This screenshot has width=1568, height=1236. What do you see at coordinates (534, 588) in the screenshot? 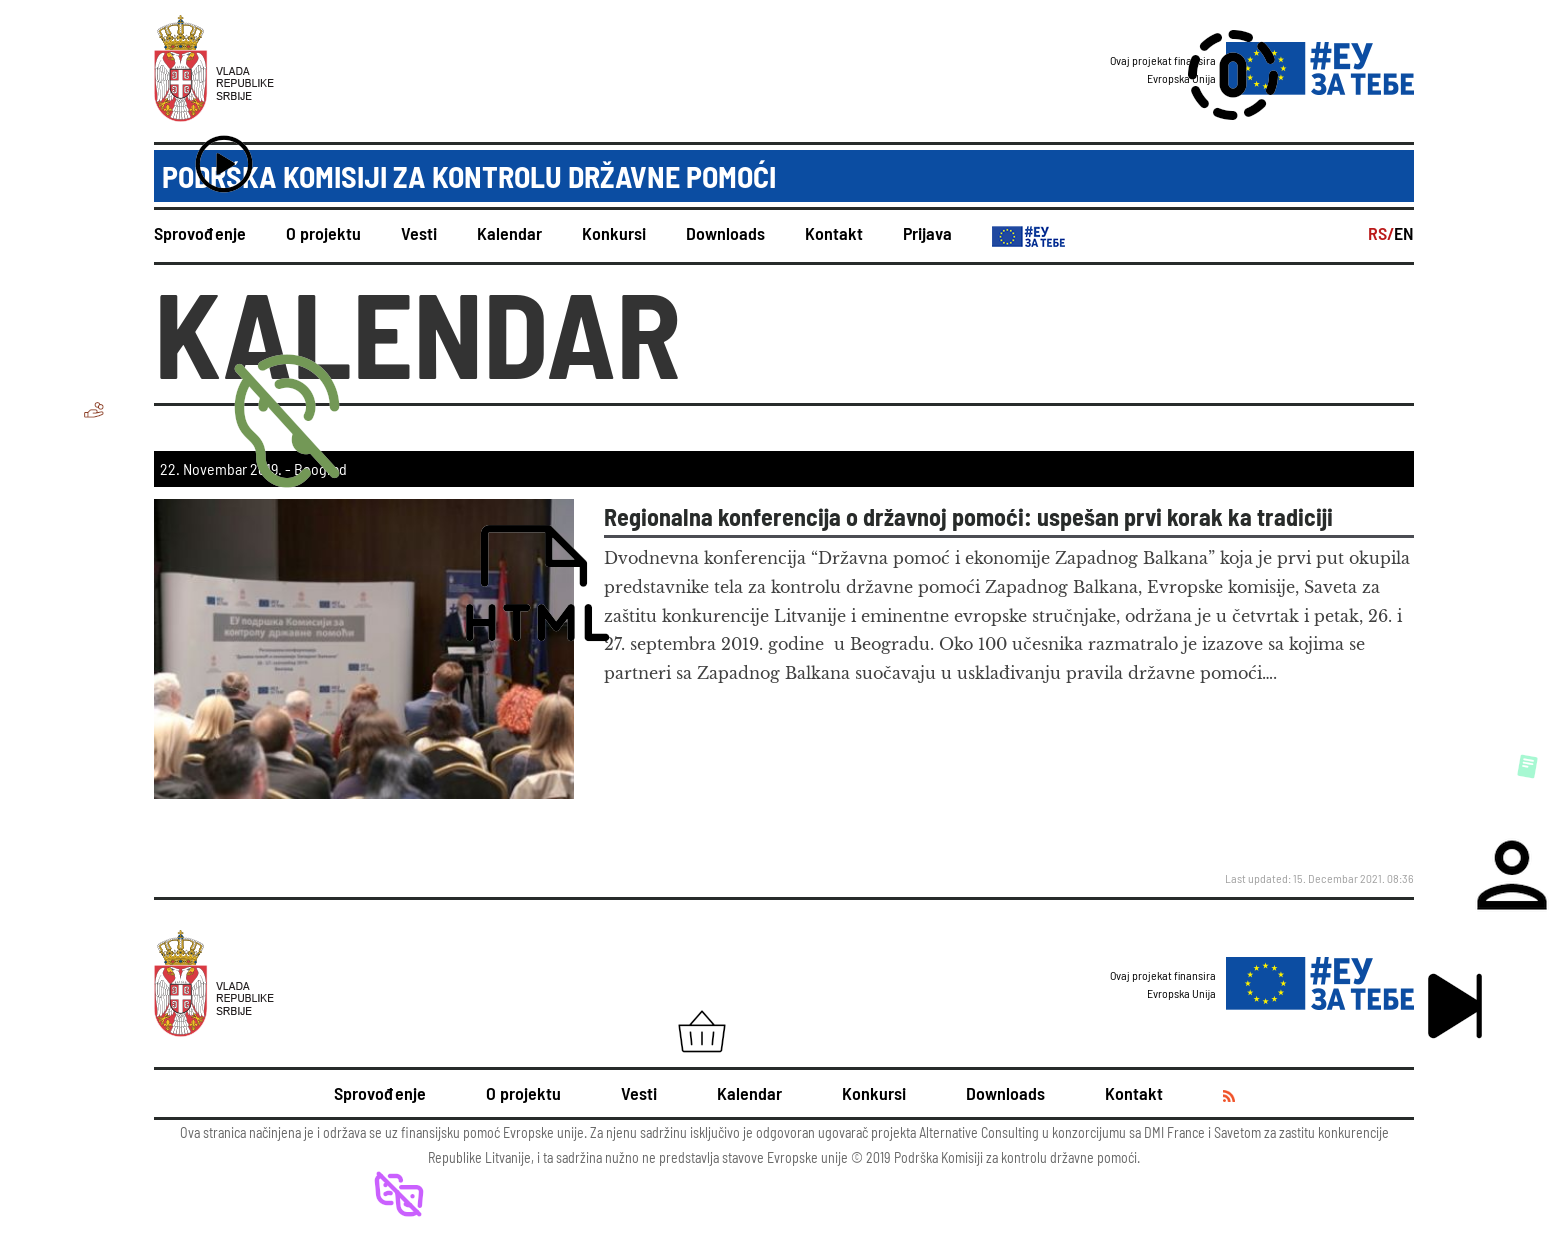
I see `view or open an HTML file` at bounding box center [534, 588].